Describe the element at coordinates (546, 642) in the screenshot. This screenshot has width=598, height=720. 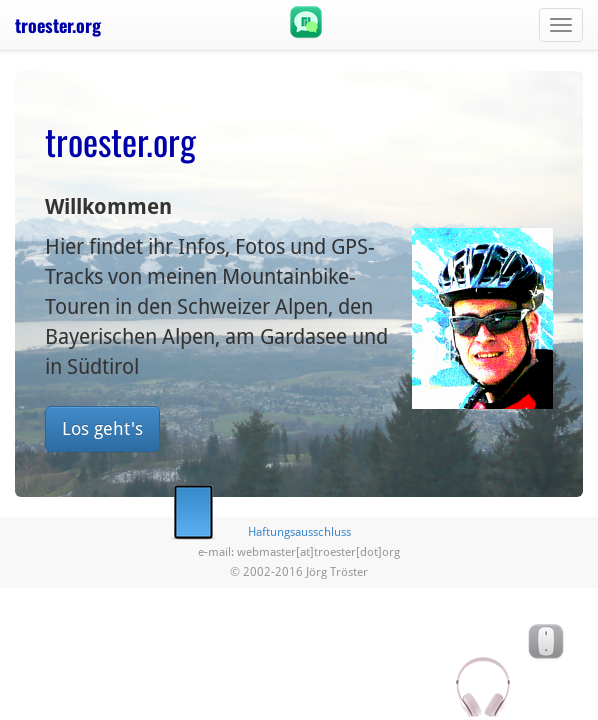
I see `open mouse settings and preferences` at that location.